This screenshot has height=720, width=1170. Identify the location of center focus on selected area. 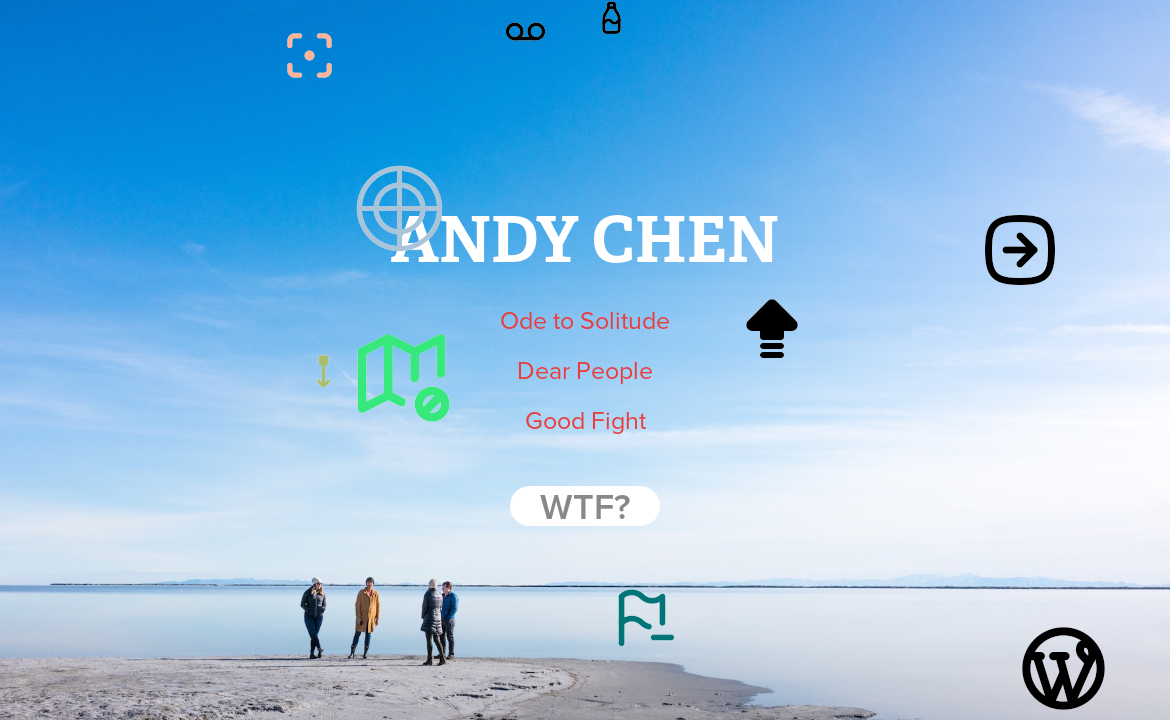
(309, 55).